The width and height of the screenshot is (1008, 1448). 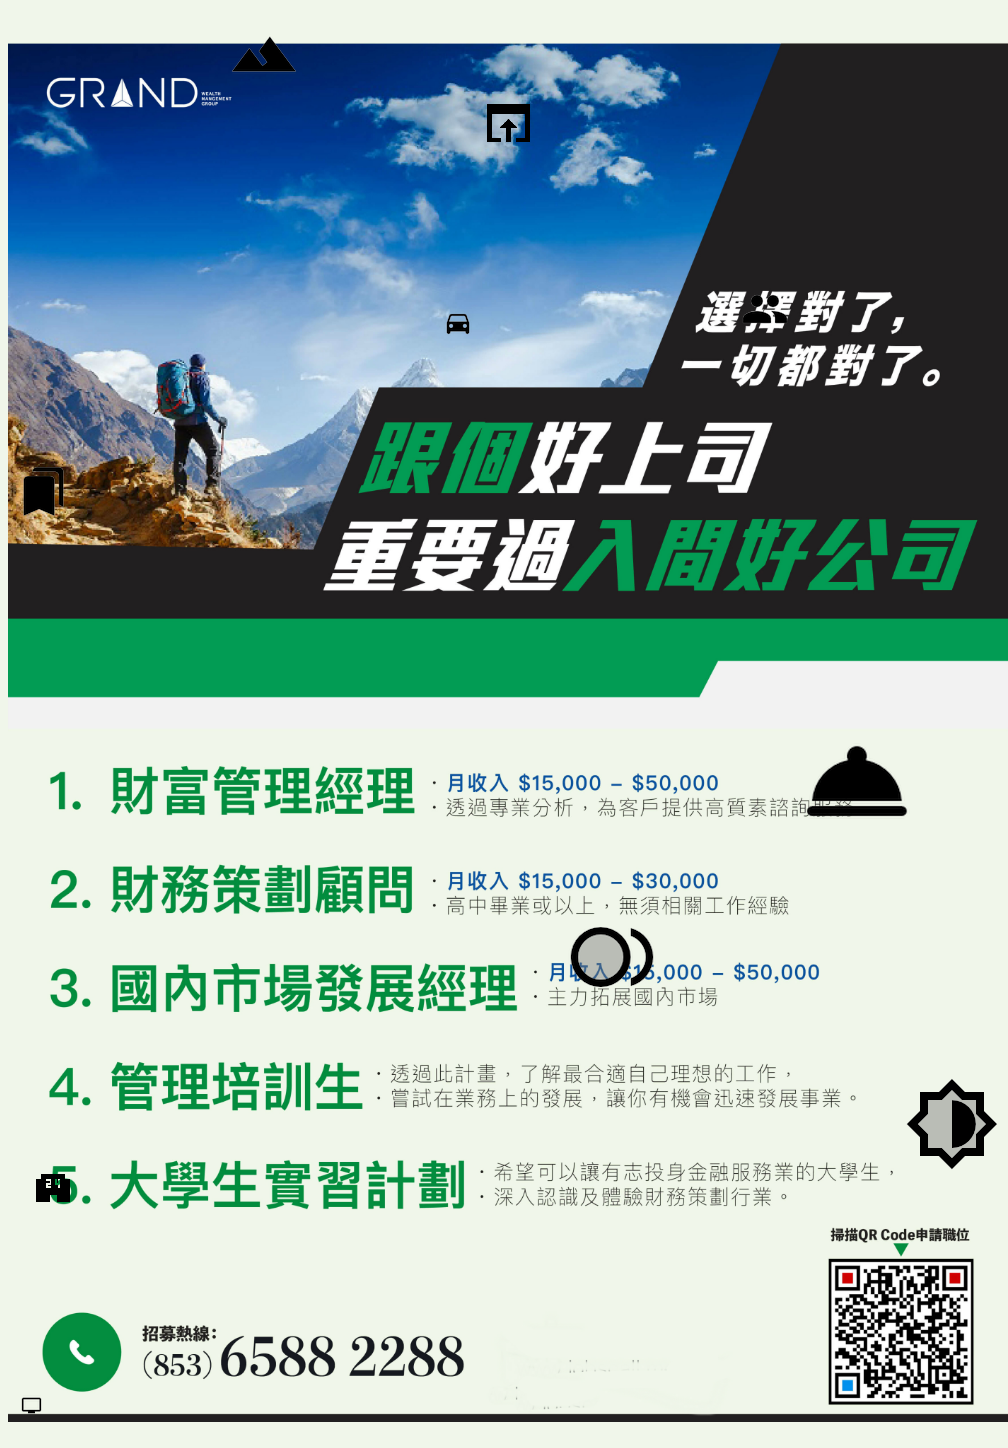 What do you see at coordinates (952, 1124) in the screenshot?
I see `adjust screen brightness to medium level` at bounding box center [952, 1124].